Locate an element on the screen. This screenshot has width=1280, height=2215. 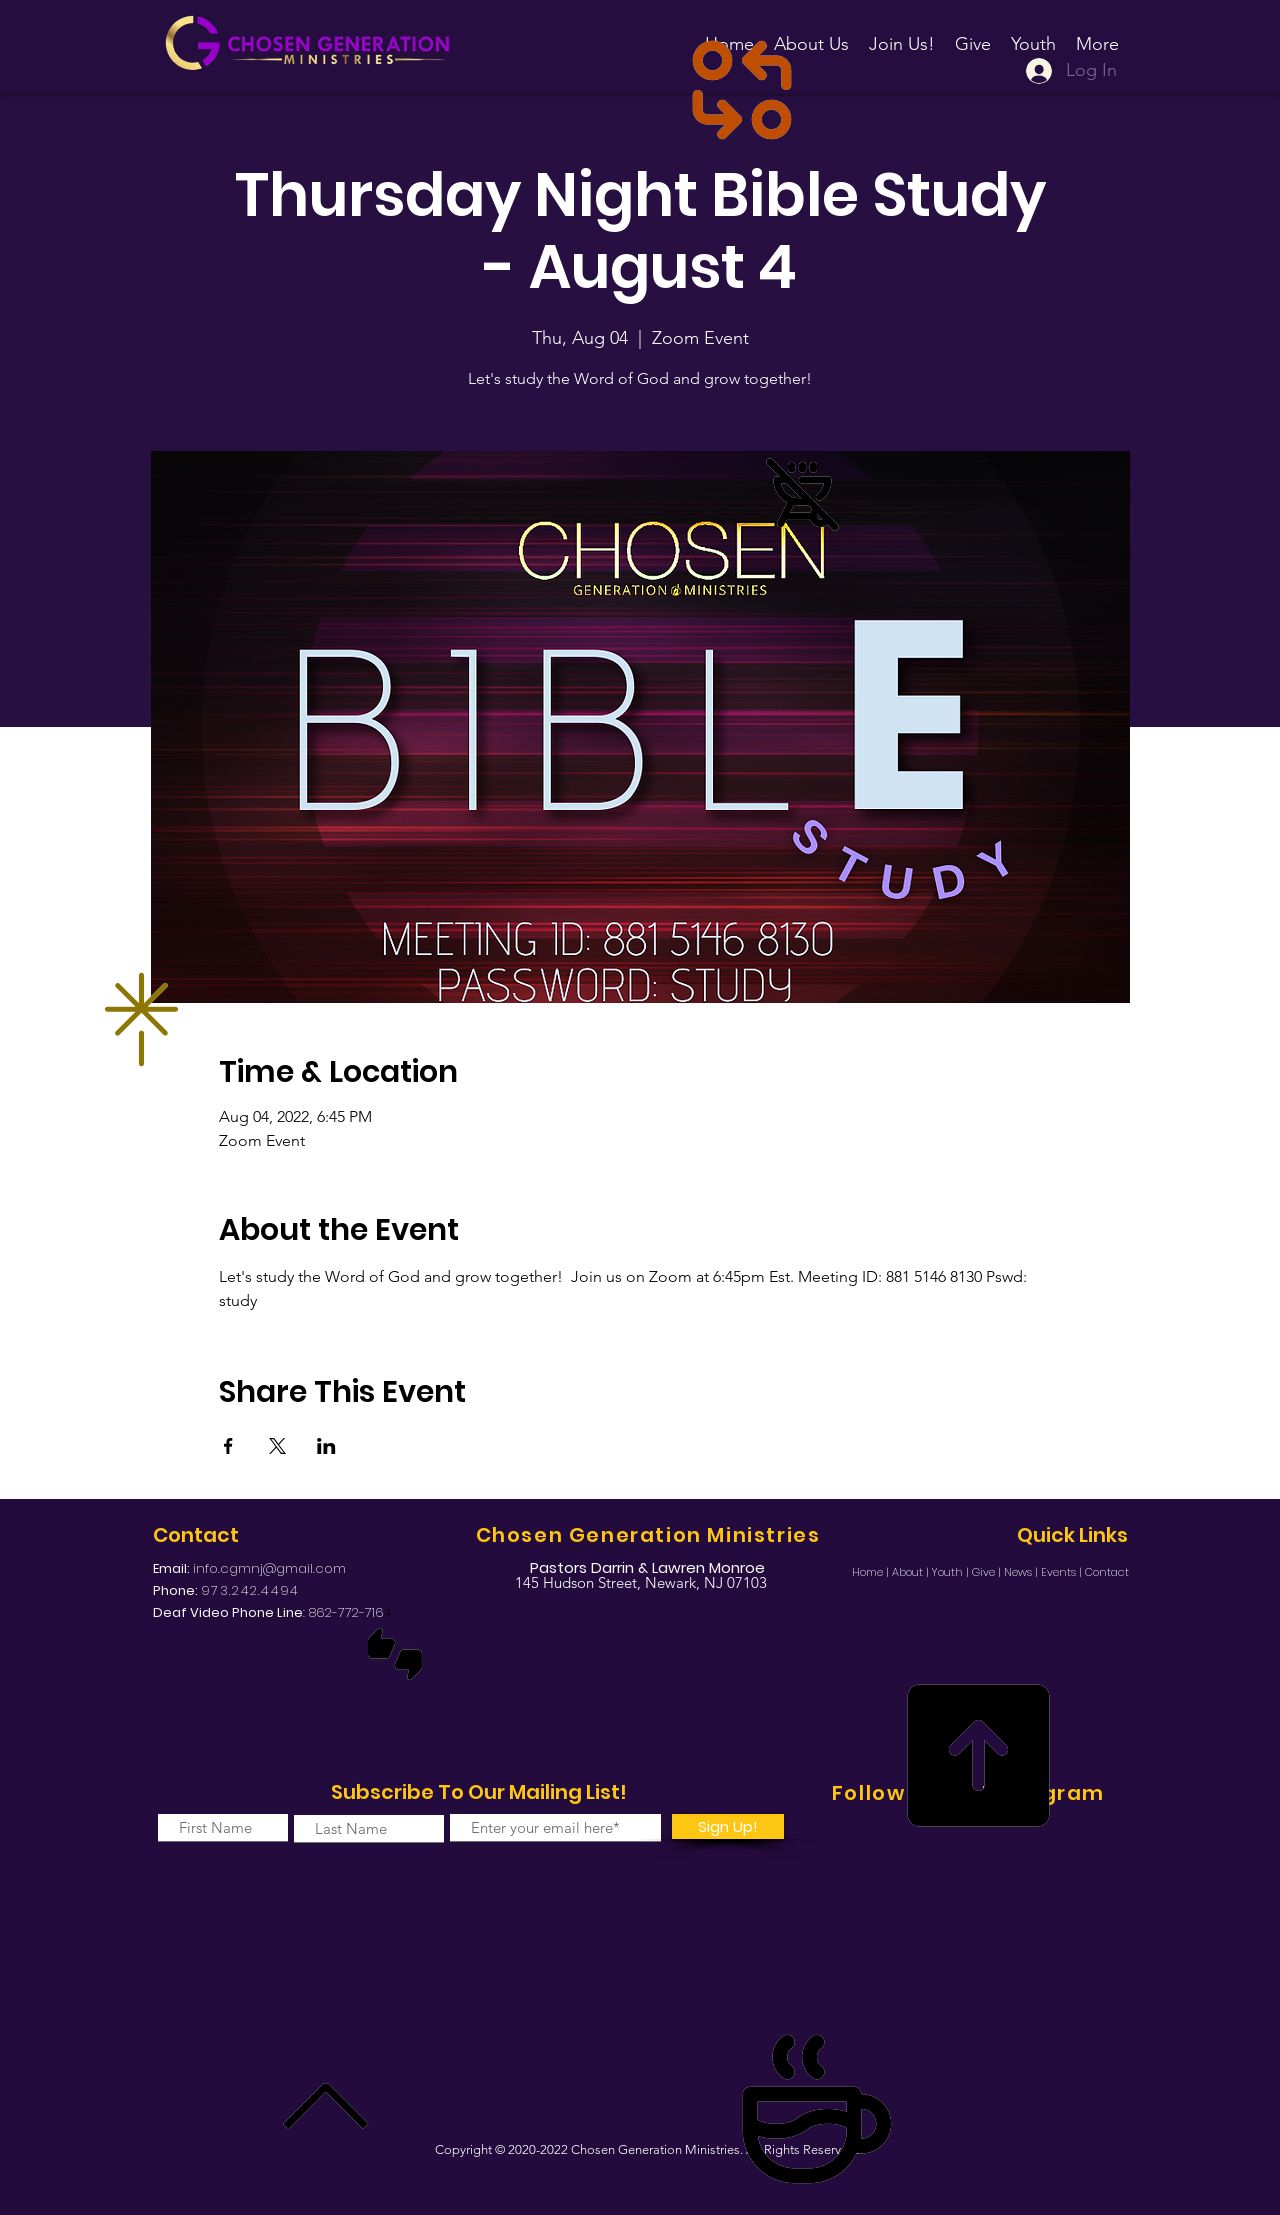
find nearby coffee shops is located at coordinates (817, 2109).